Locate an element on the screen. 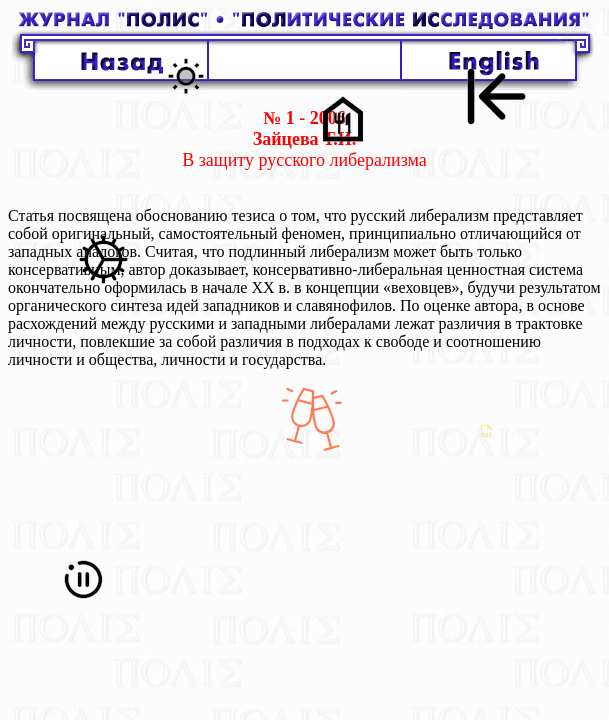 Image resolution: width=609 pixels, height=720 pixels. celebrate an achievement or milestone is located at coordinates (313, 419).